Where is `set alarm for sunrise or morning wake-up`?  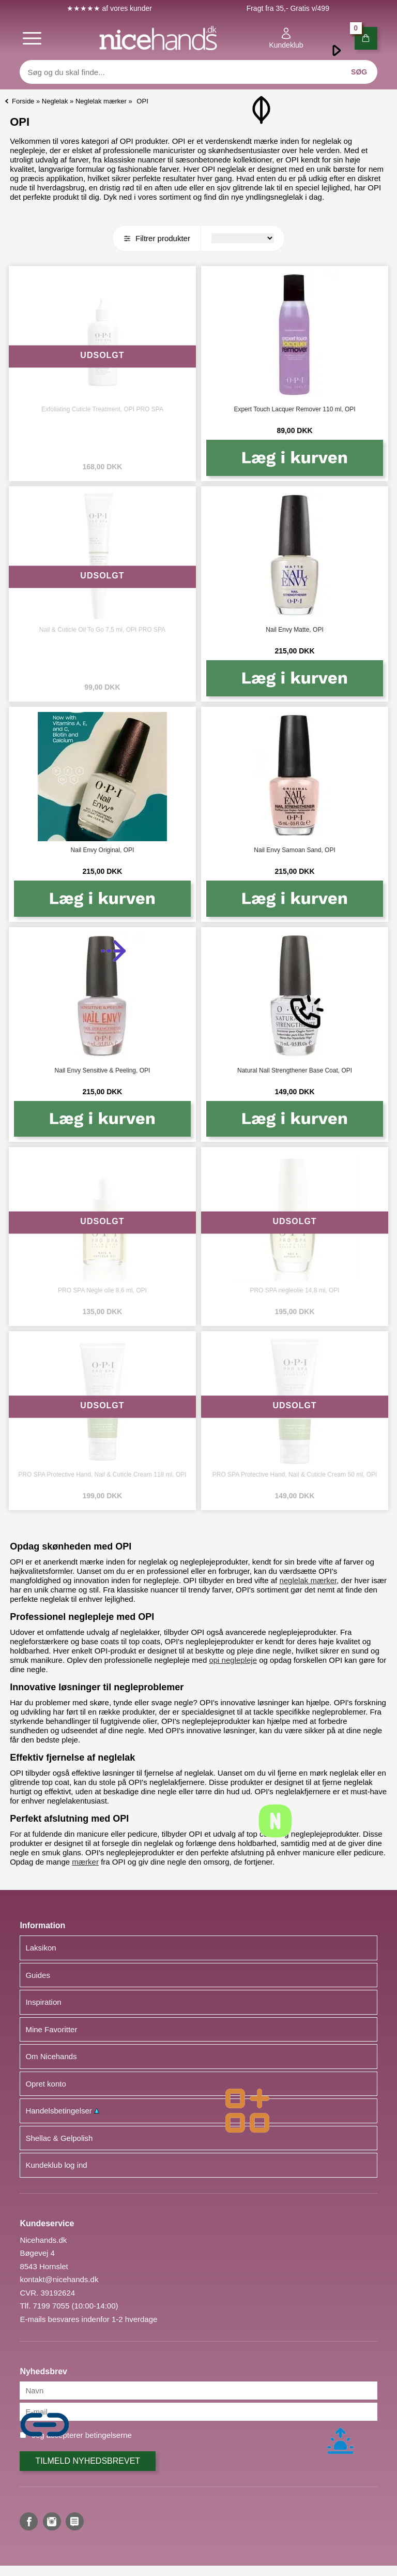 set alarm for sunrise or morning wake-up is located at coordinates (340, 2440).